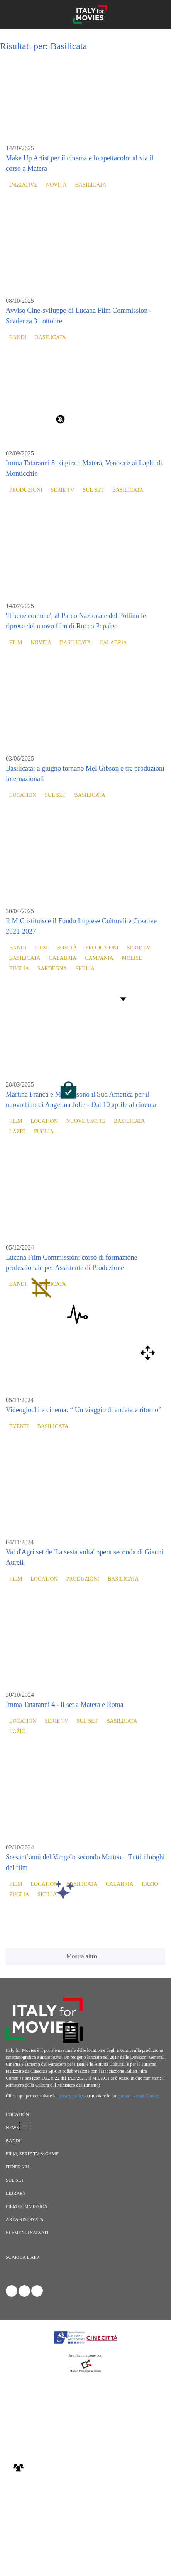 The height and width of the screenshot is (2576, 171). I want to click on expand a dropdown menu, so click(123, 999).